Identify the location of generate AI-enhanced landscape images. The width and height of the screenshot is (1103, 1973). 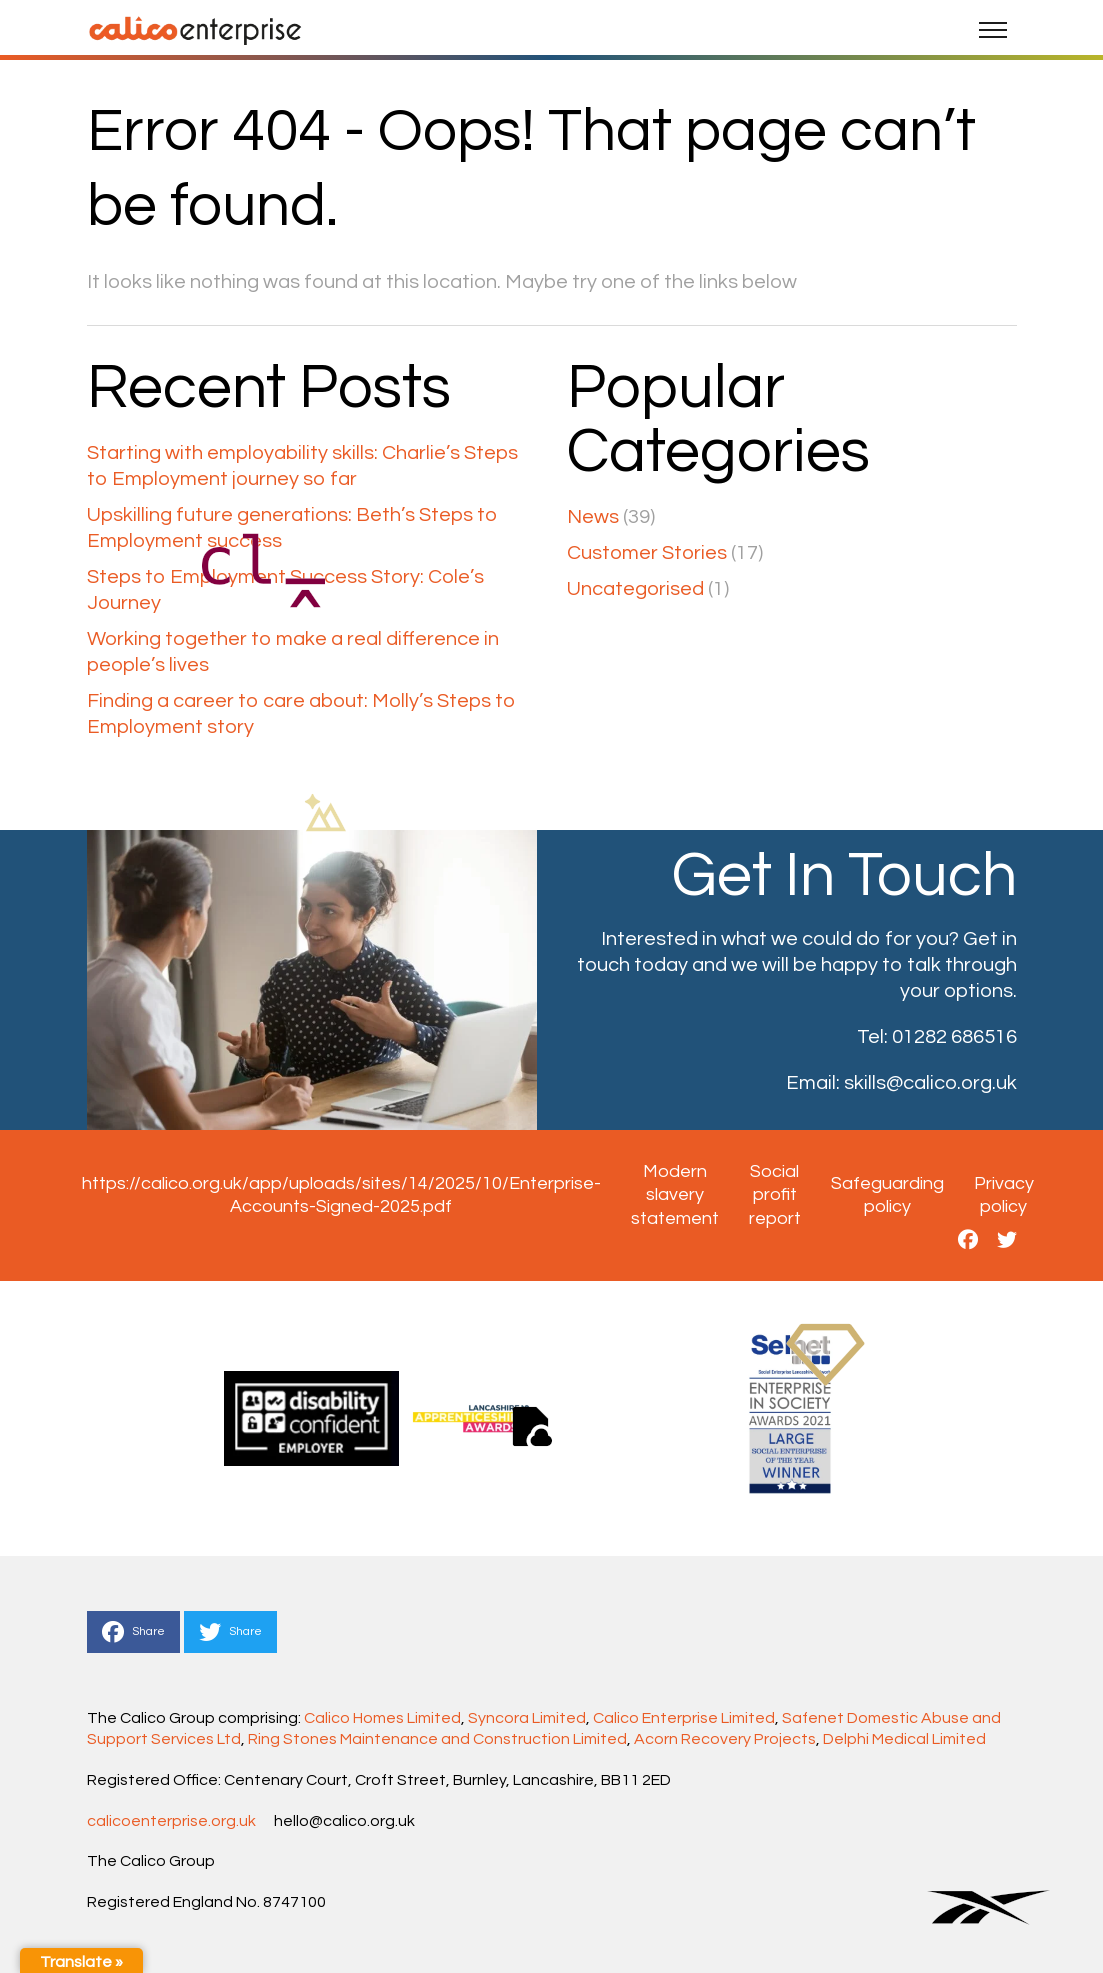
(325, 814).